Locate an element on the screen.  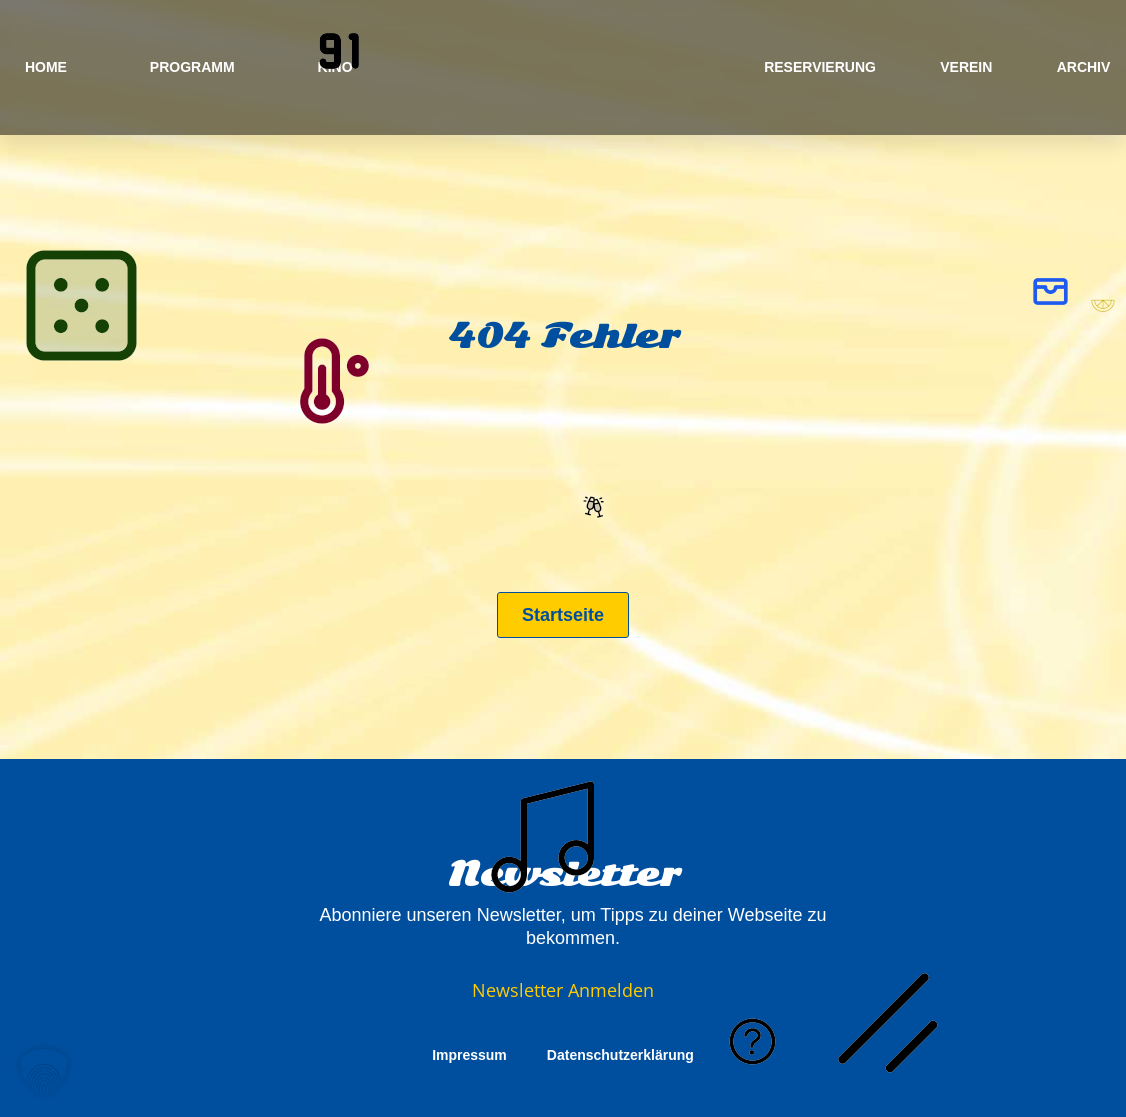
access your wallet or saved payment methods is located at coordinates (1050, 291).